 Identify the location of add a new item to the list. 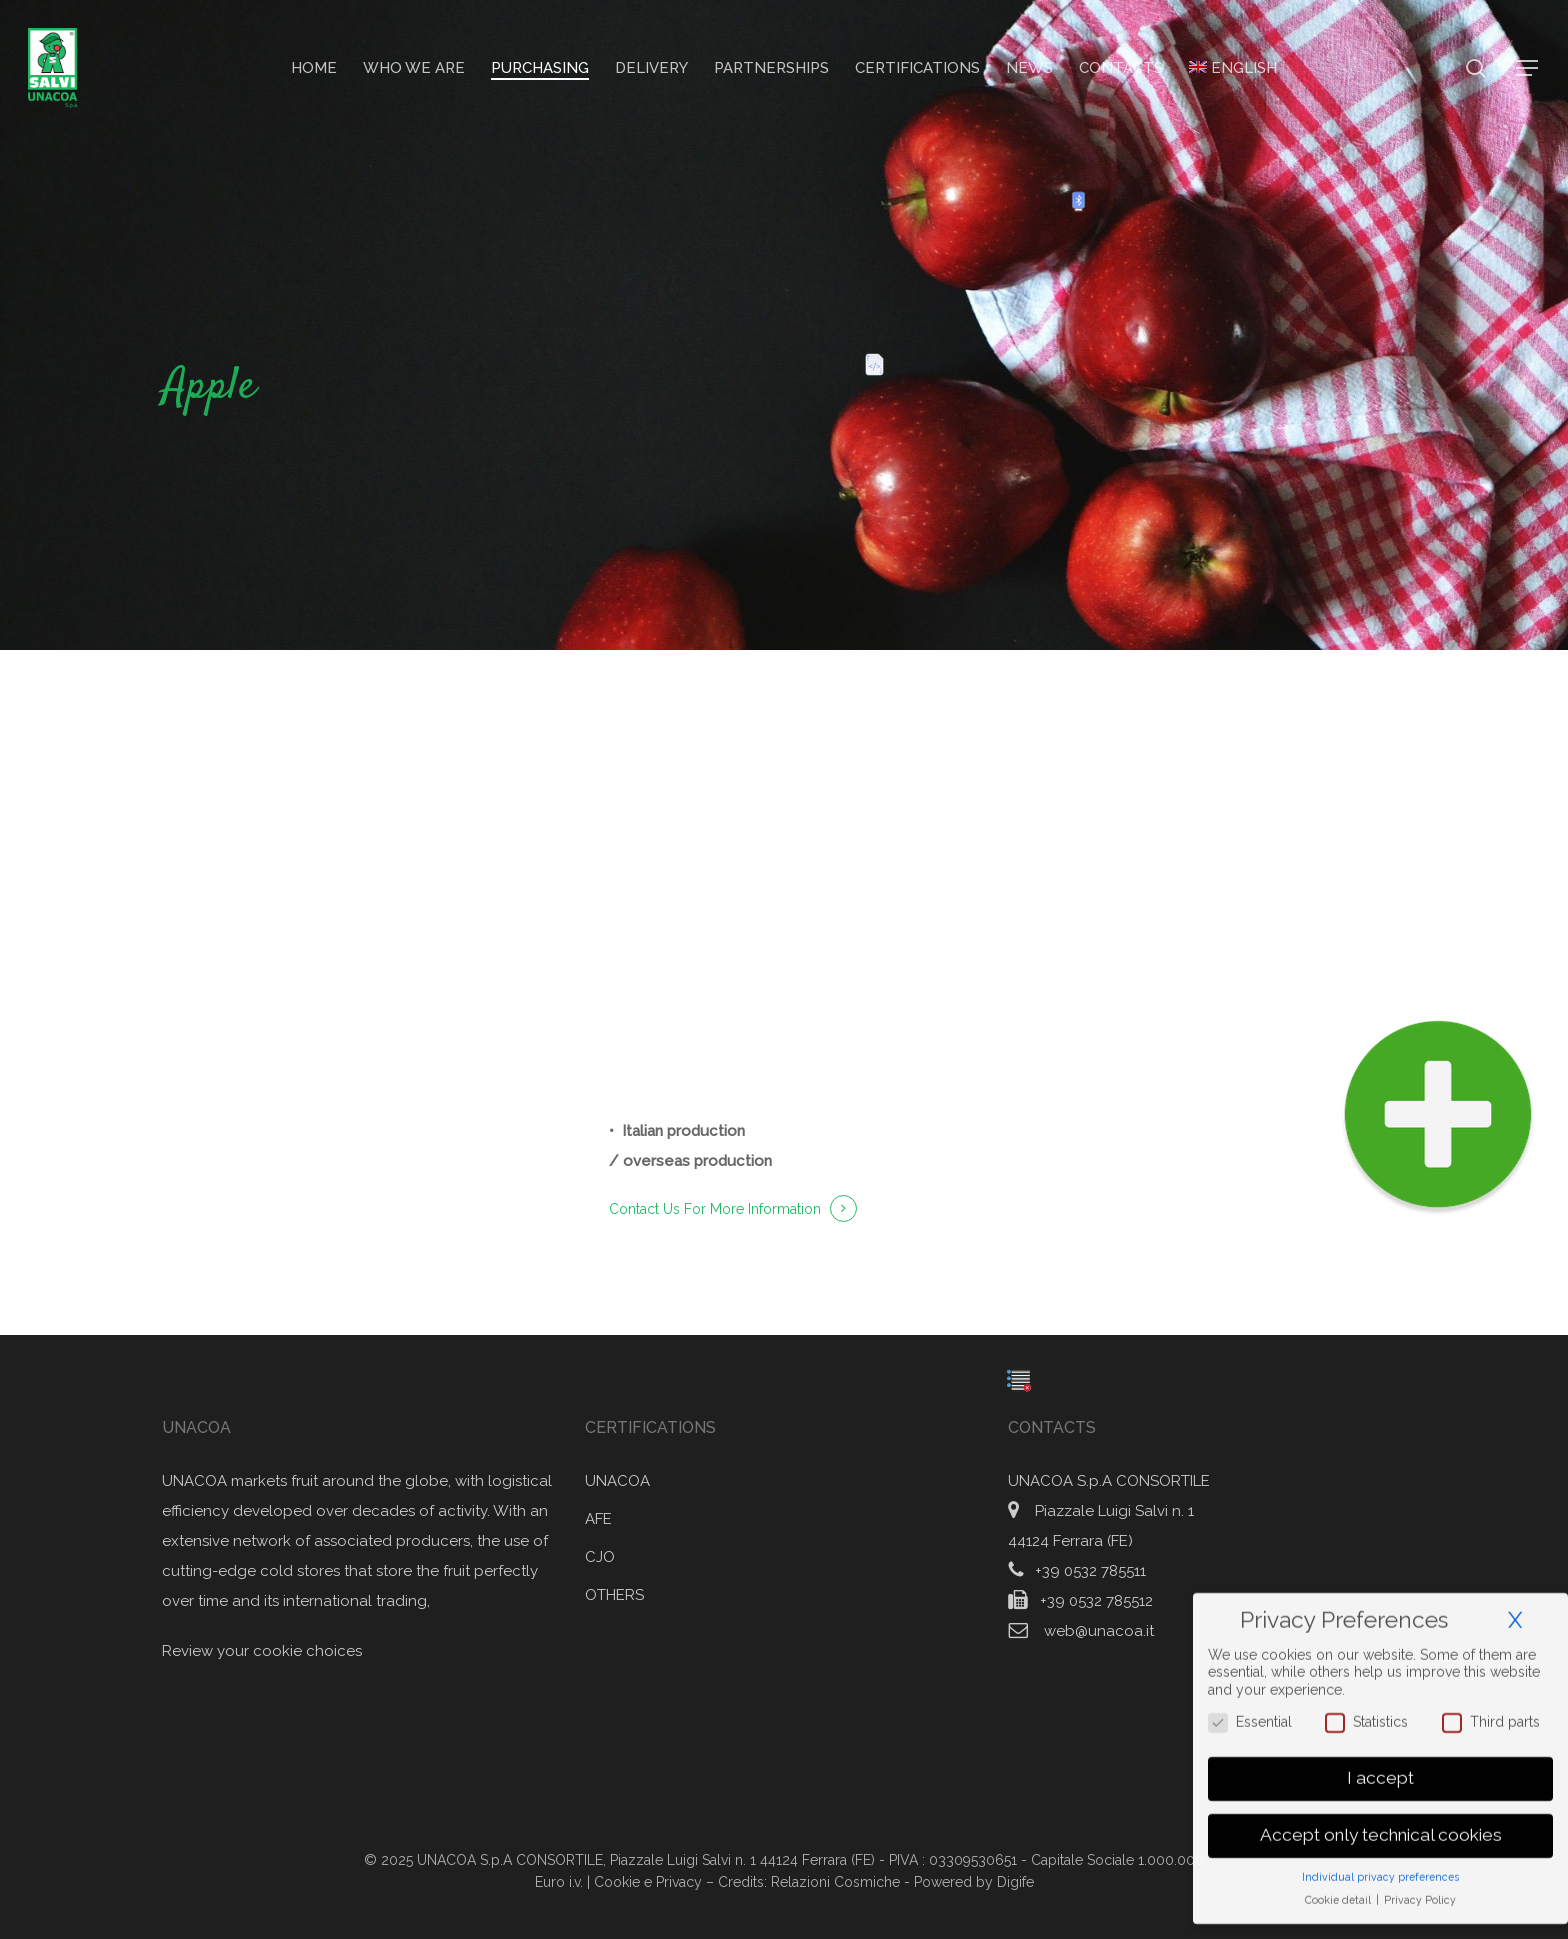
(1438, 1117).